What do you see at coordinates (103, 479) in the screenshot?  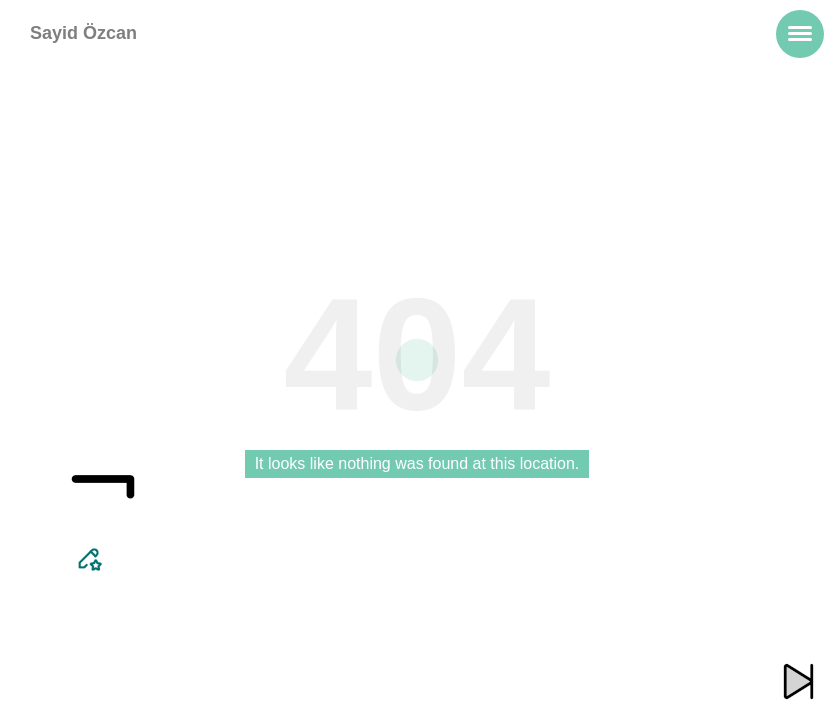 I see `logical NOT operator symbol` at bounding box center [103, 479].